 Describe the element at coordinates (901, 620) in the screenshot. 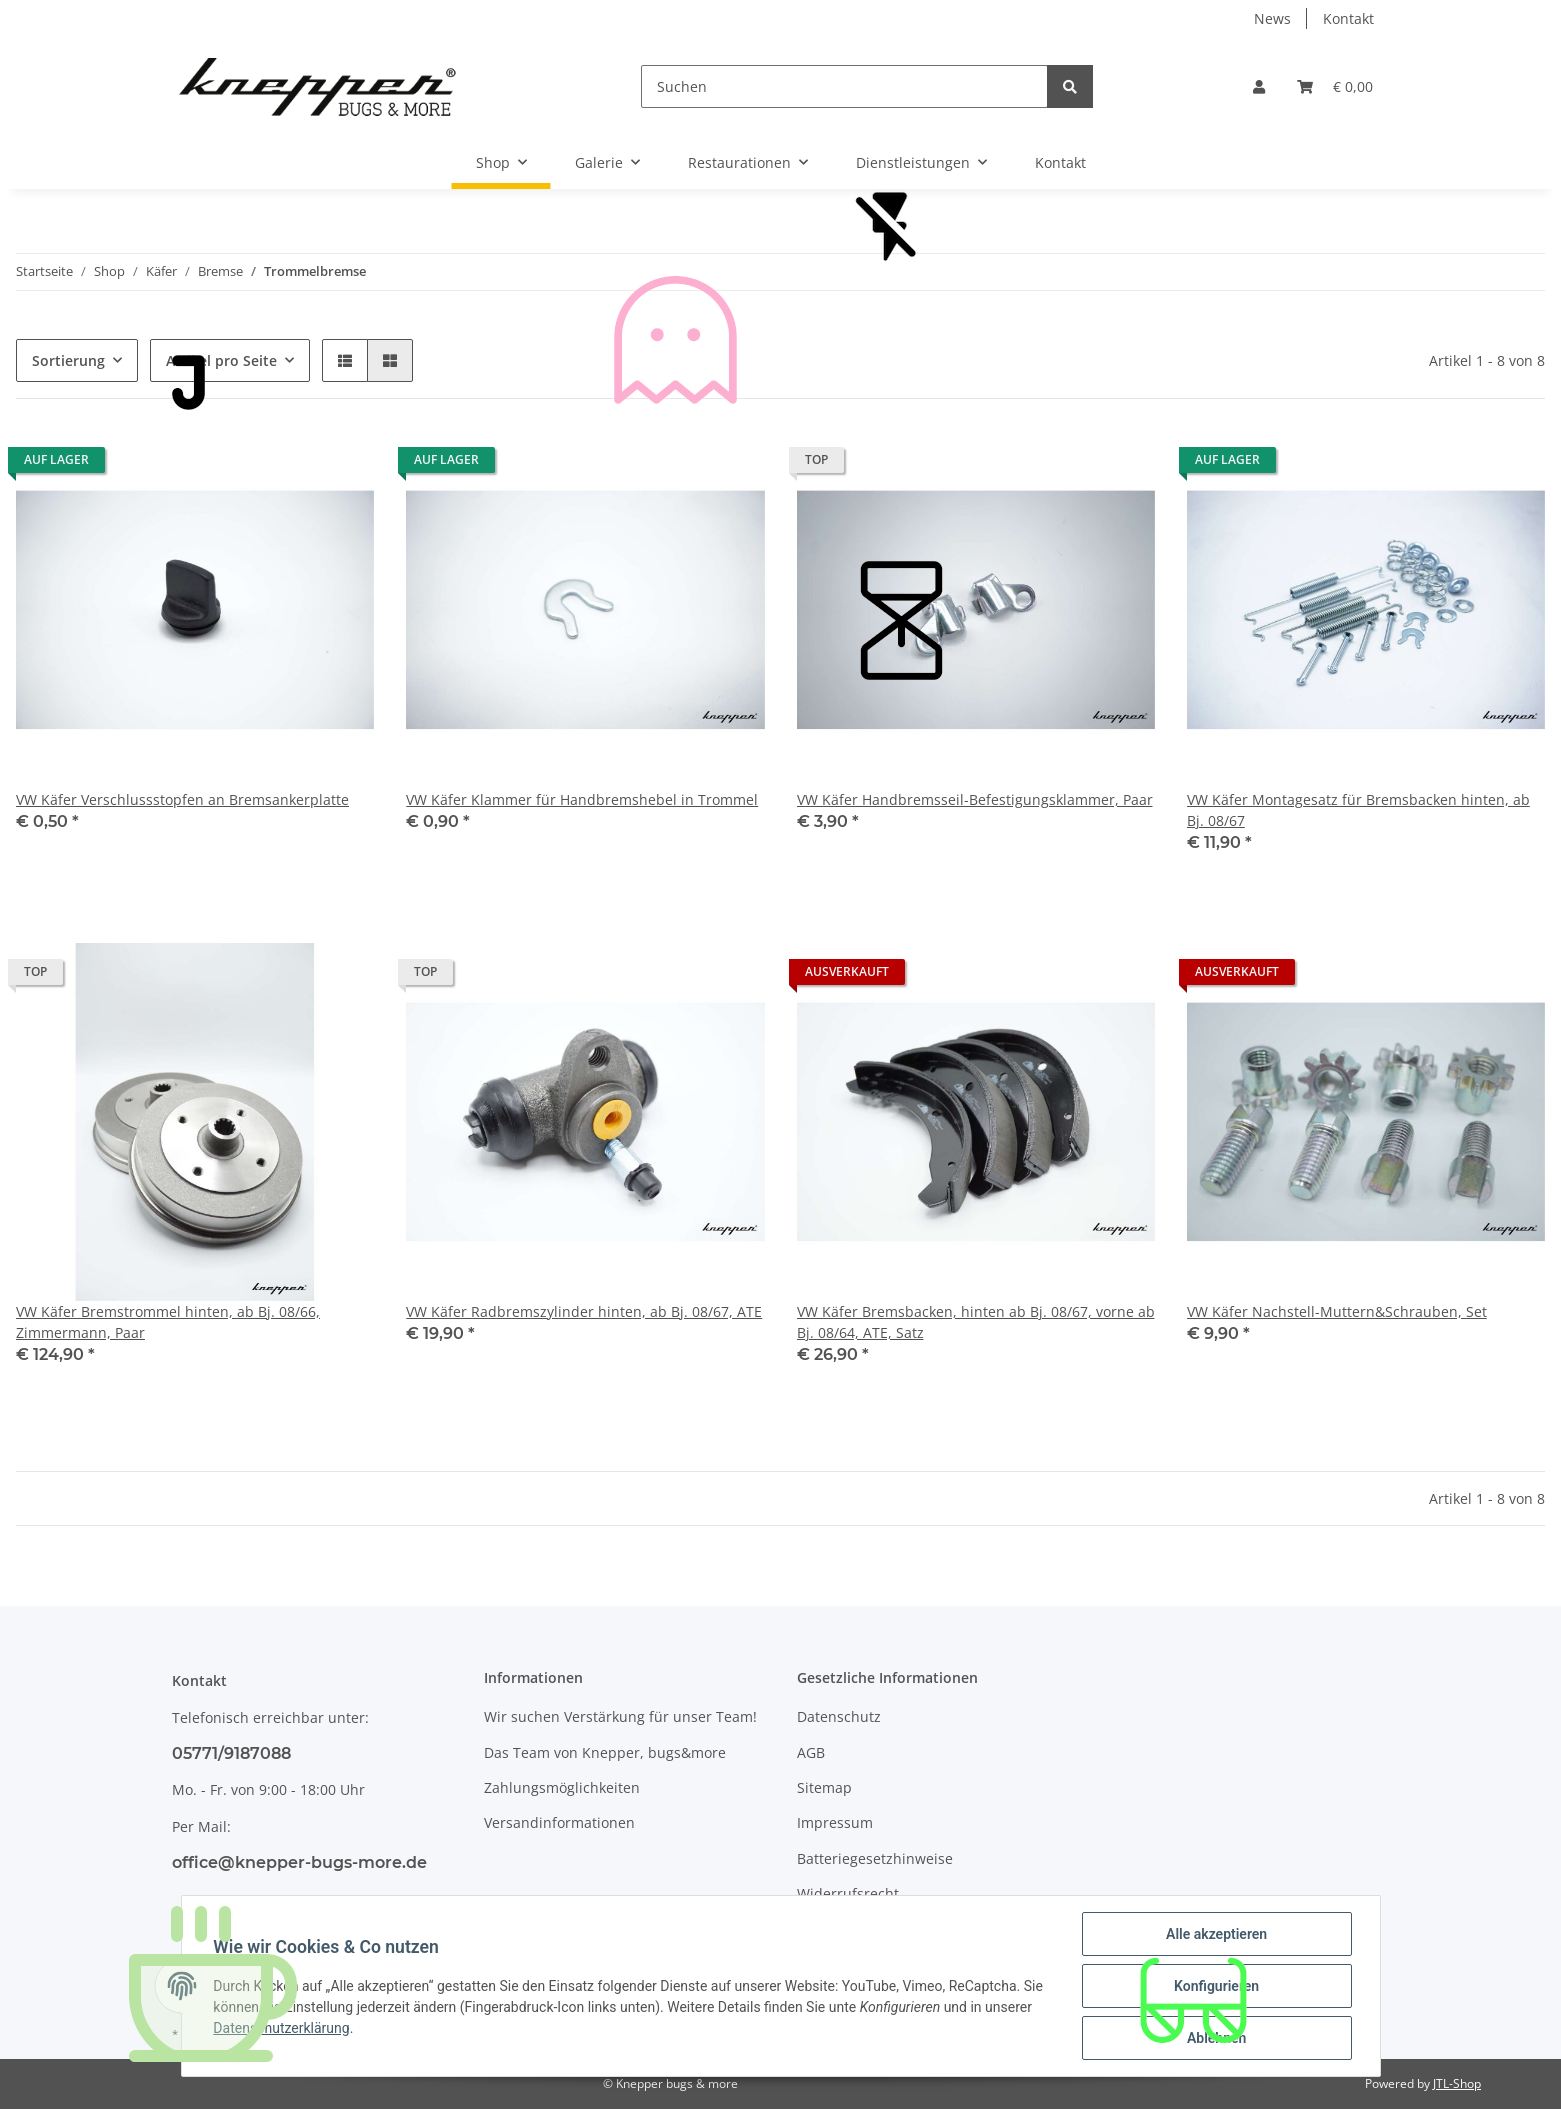

I see `indicates a process is in progress` at that location.